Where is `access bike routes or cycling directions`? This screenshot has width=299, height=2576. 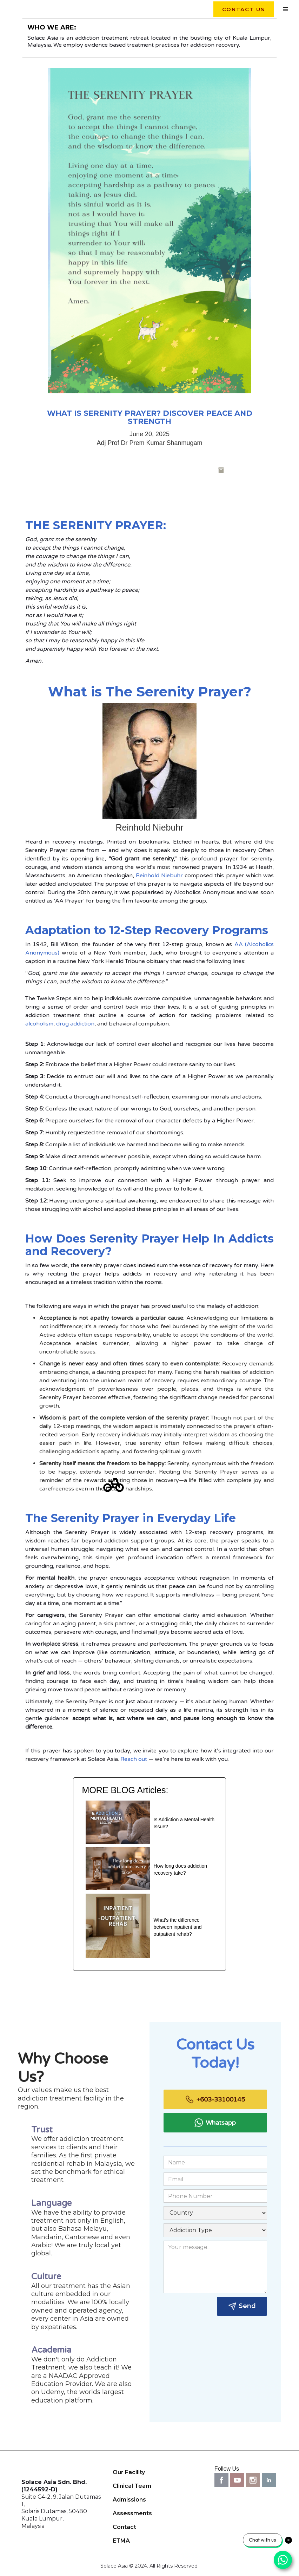 access bike routes or cycling directions is located at coordinates (113, 1485).